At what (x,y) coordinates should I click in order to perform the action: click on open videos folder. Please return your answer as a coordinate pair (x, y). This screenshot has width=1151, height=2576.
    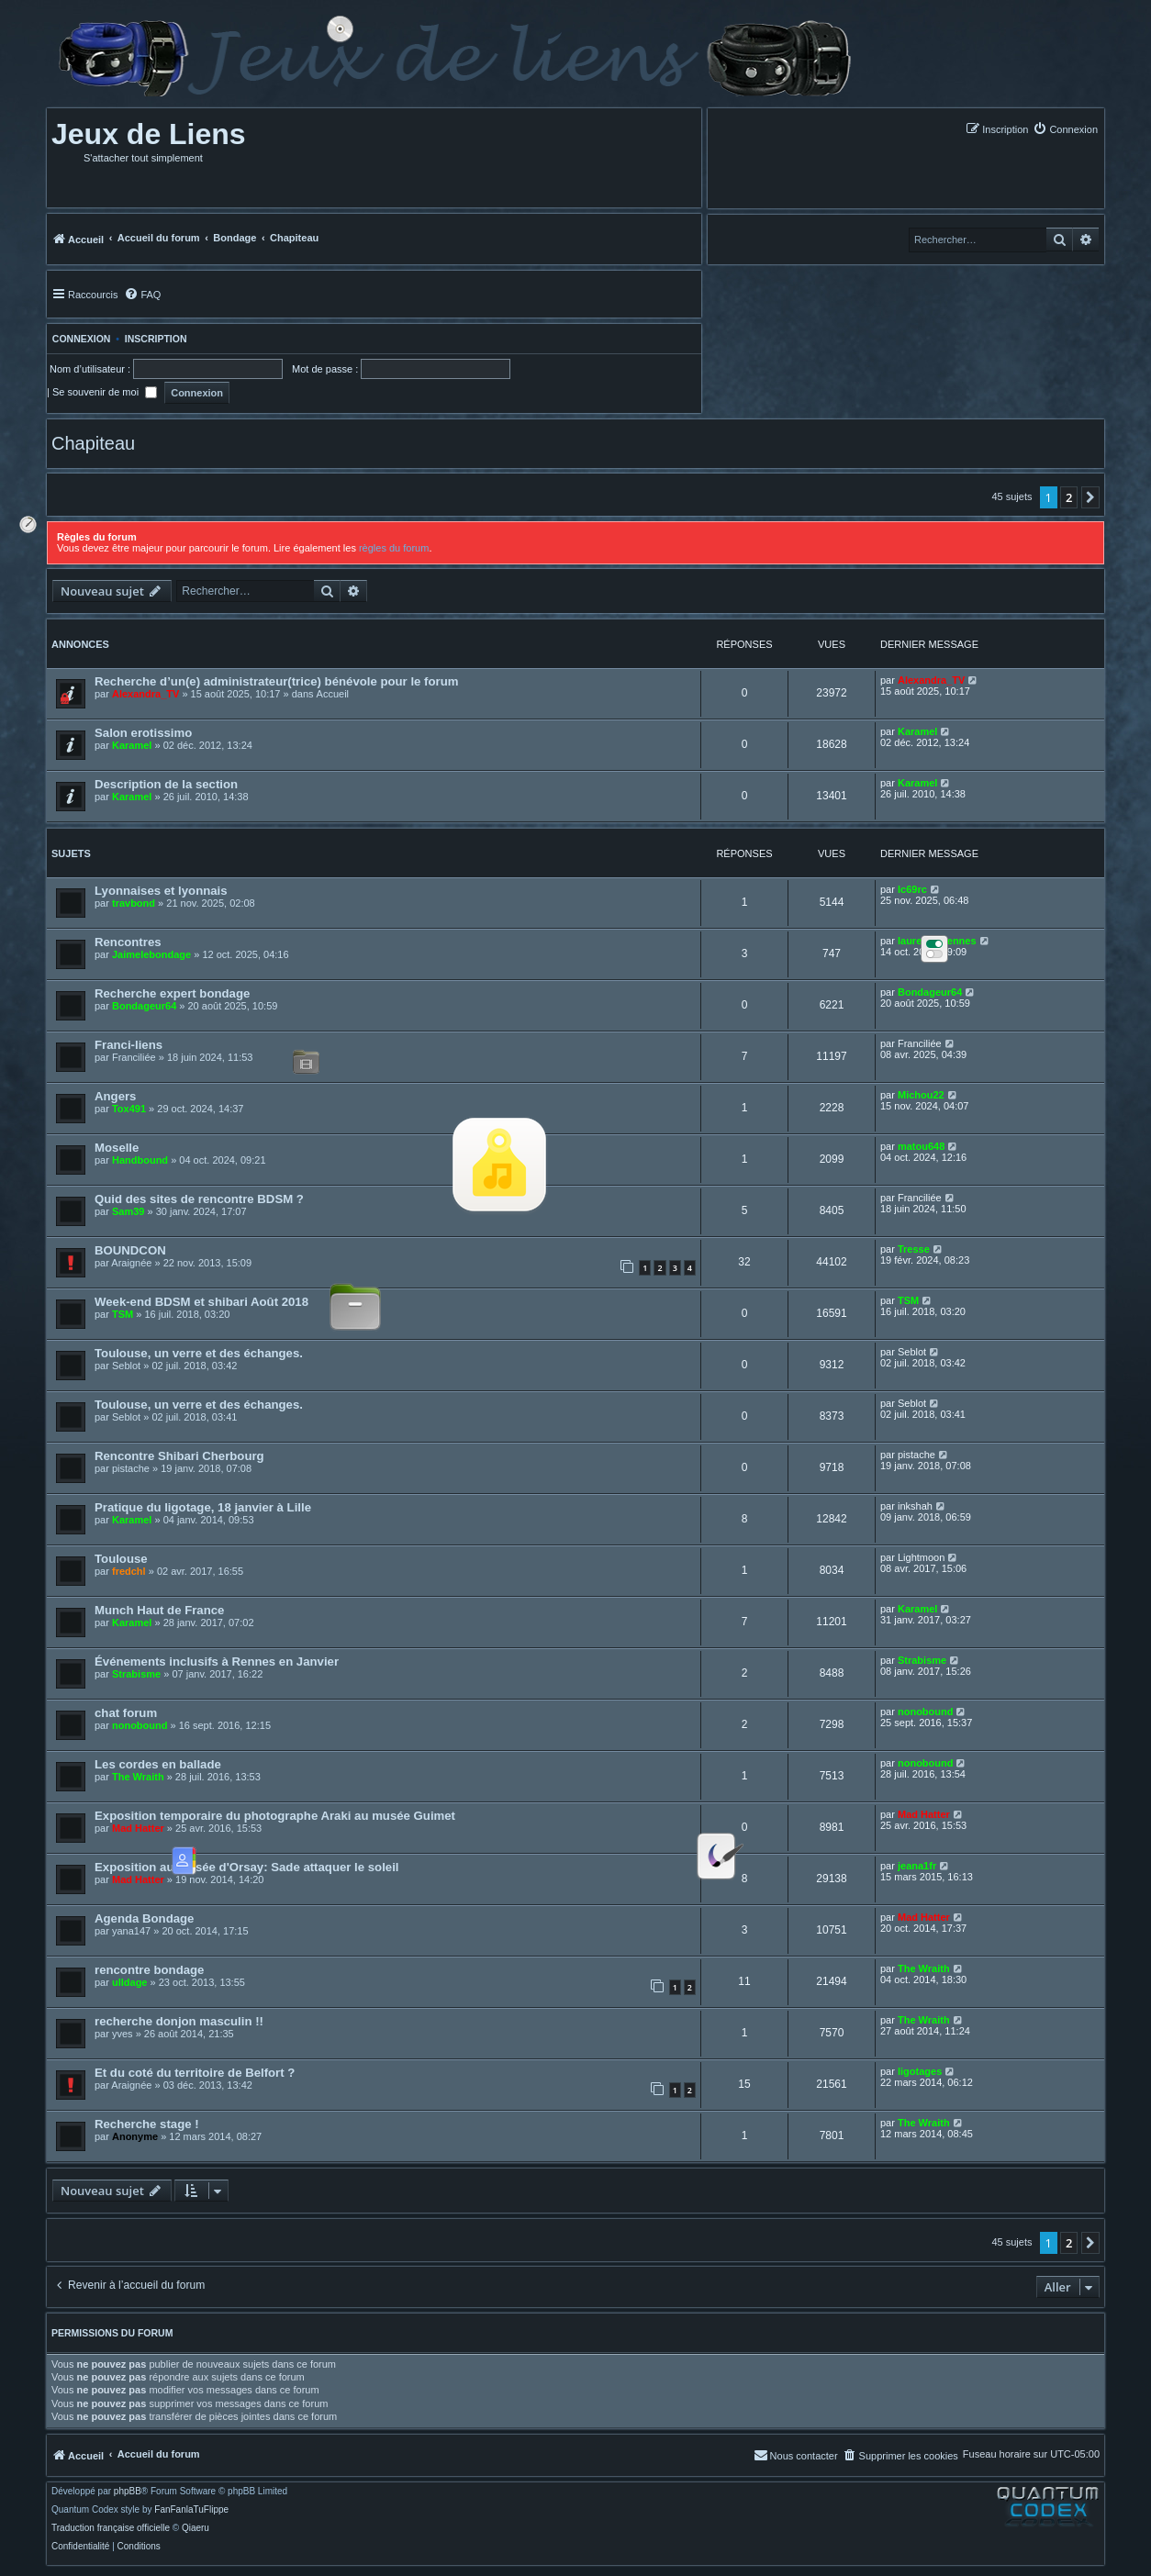
    Looking at the image, I should click on (306, 1061).